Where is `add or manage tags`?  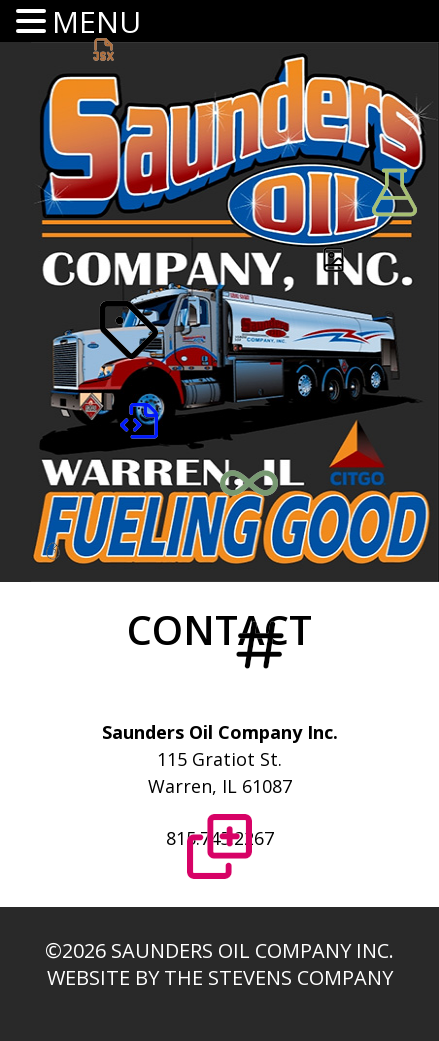 add or manage tags is located at coordinates (127, 328).